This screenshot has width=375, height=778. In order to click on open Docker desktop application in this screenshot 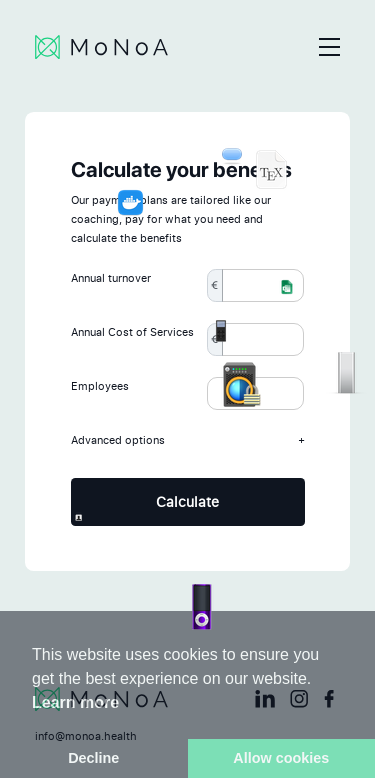, I will do `click(130, 202)`.